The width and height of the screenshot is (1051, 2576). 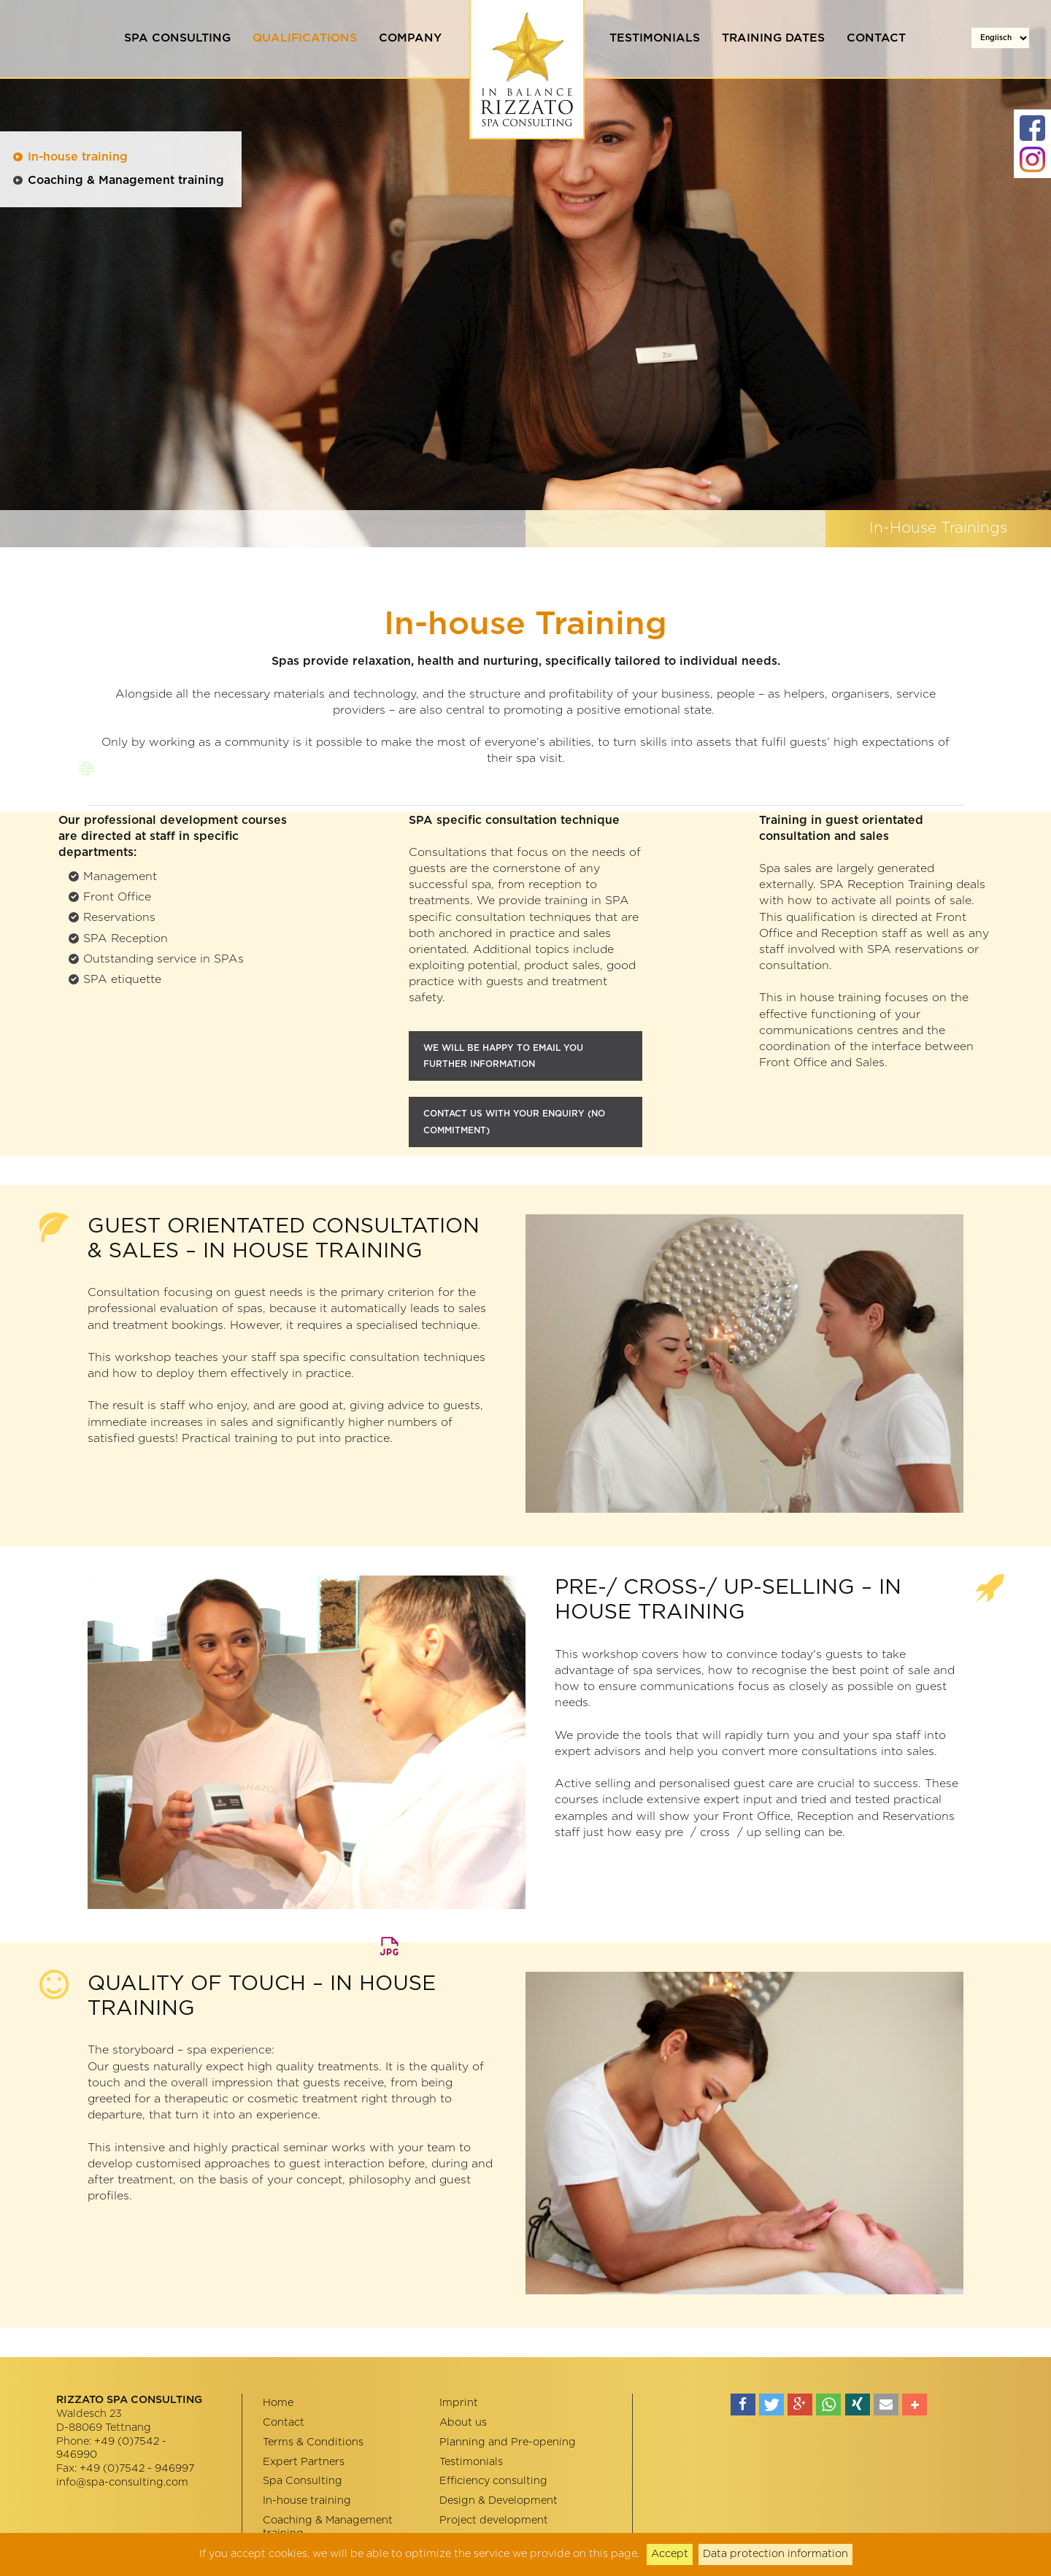 I want to click on open slack, so click(x=86, y=768).